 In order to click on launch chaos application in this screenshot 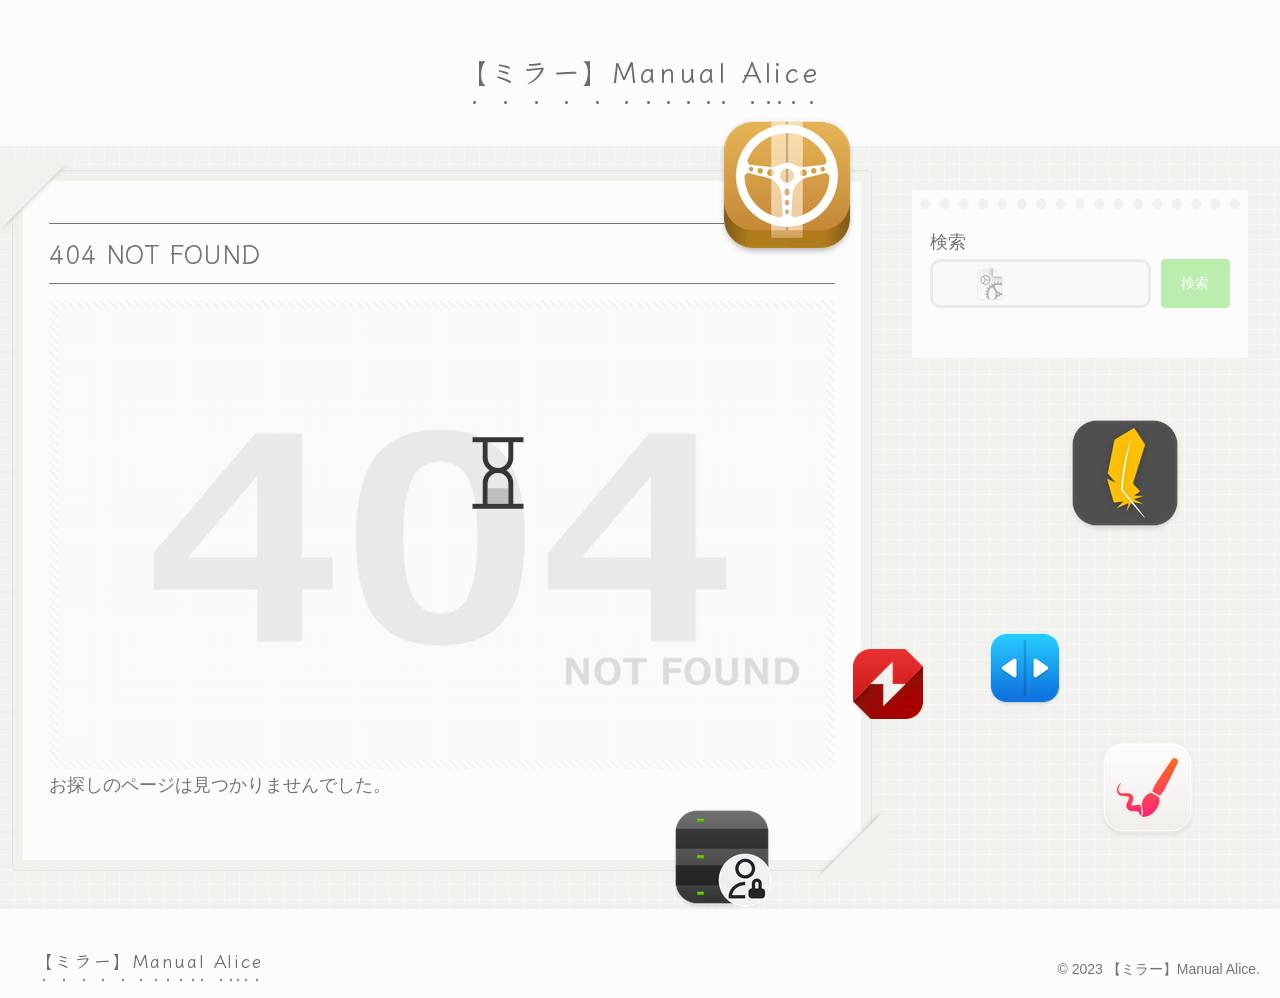, I will do `click(888, 684)`.